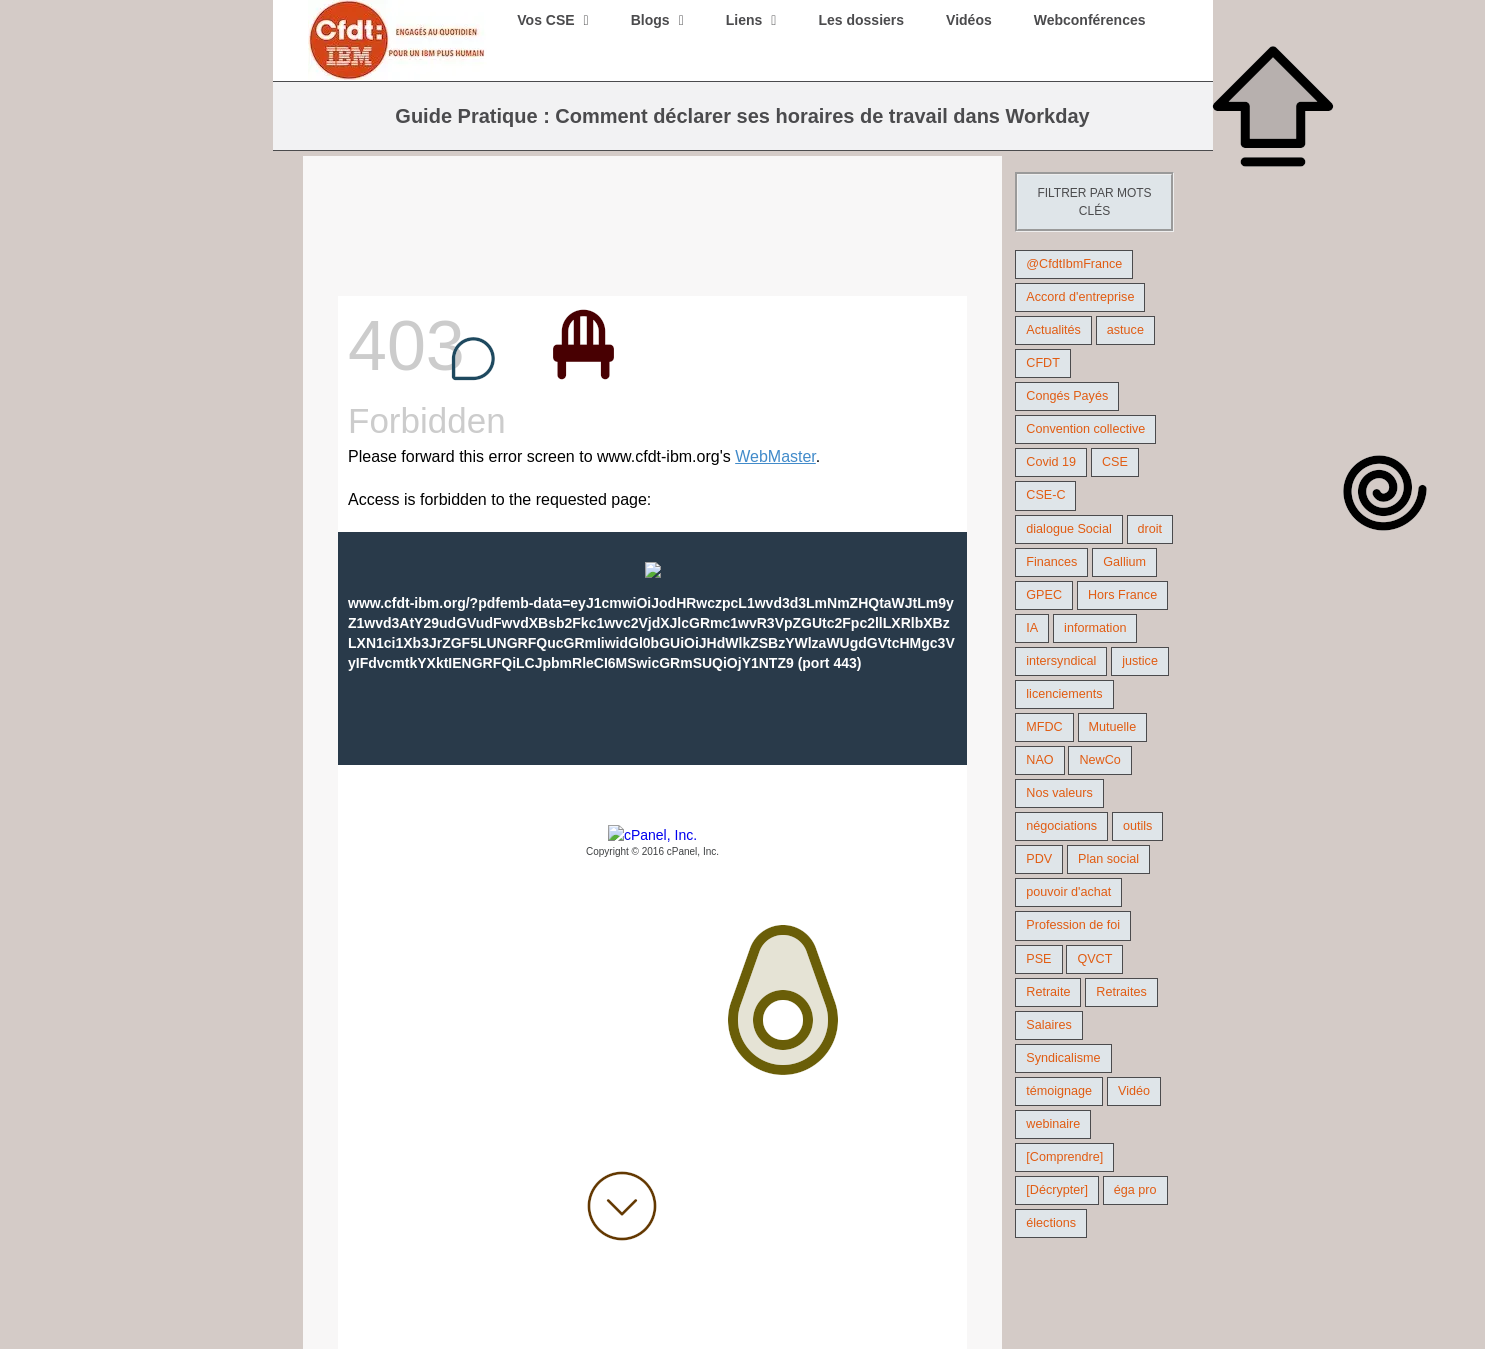  Describe the element at coordinates (583, 344) in the screenshot. I see `select seating furniture option` at that location.